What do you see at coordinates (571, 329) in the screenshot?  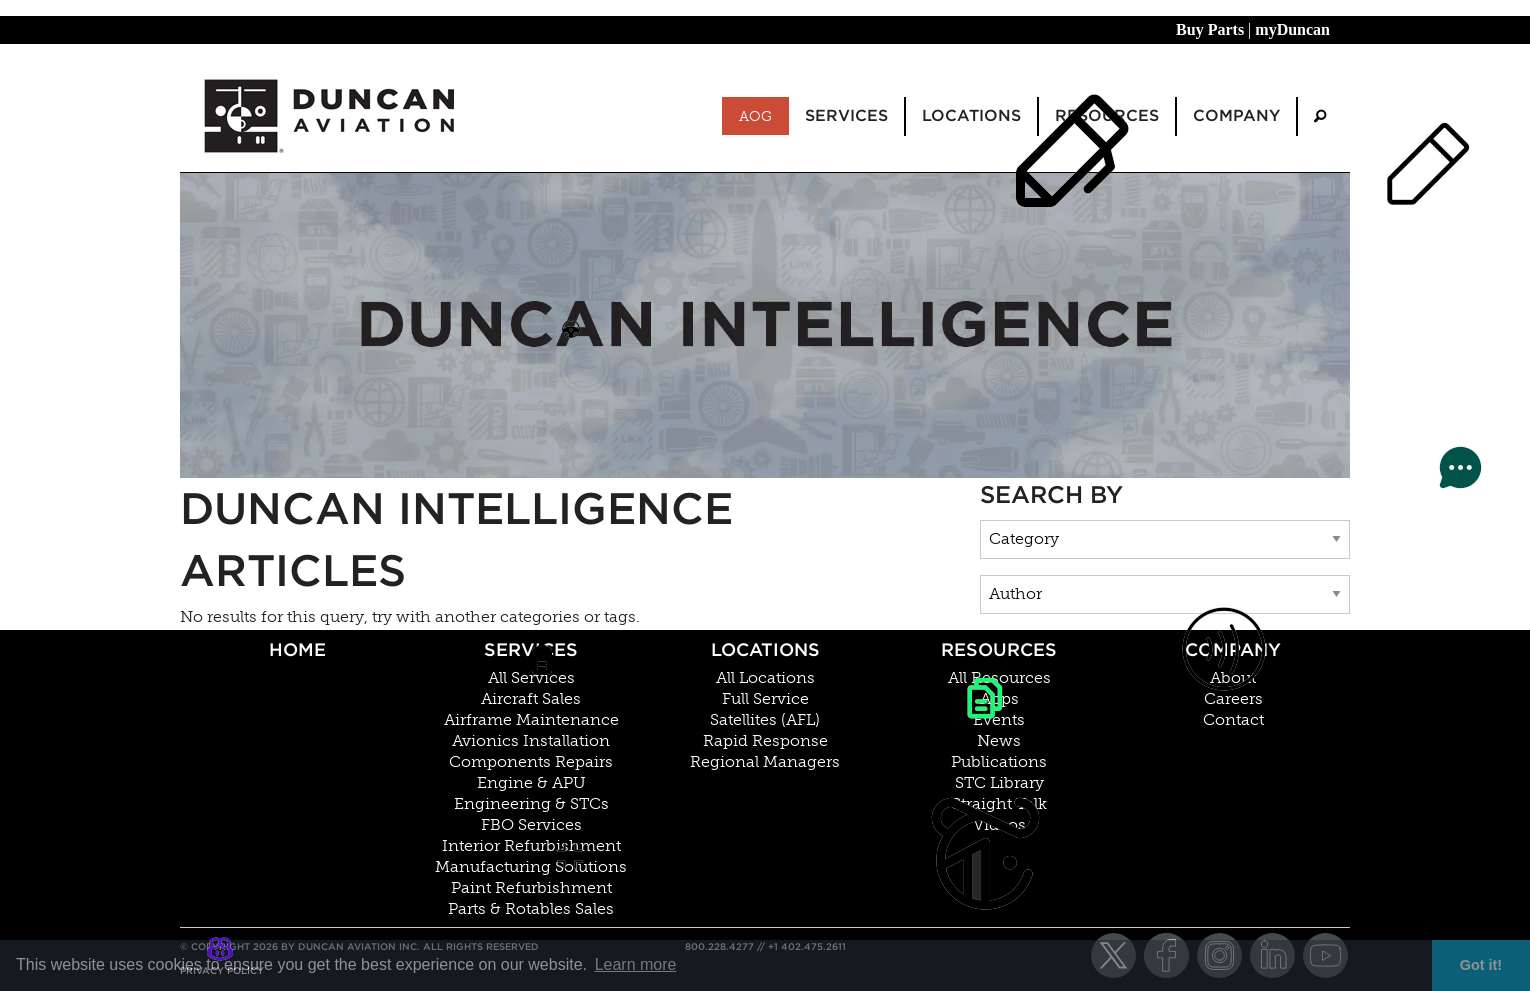 I see `access driving or navigation mode` at bounding box center [571, 329].